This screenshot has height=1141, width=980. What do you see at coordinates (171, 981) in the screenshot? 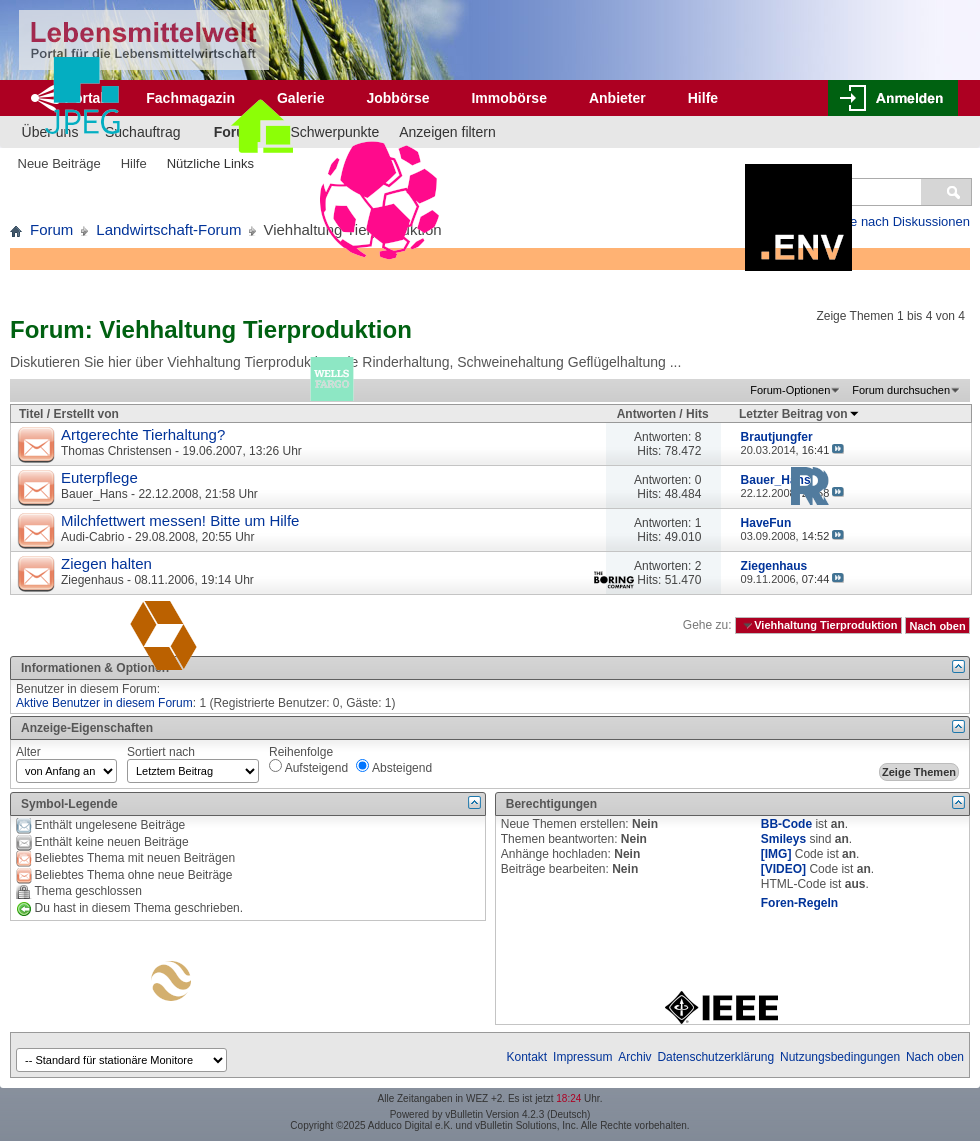
I see `open Google Earth app` at bounding box center [171, 981].